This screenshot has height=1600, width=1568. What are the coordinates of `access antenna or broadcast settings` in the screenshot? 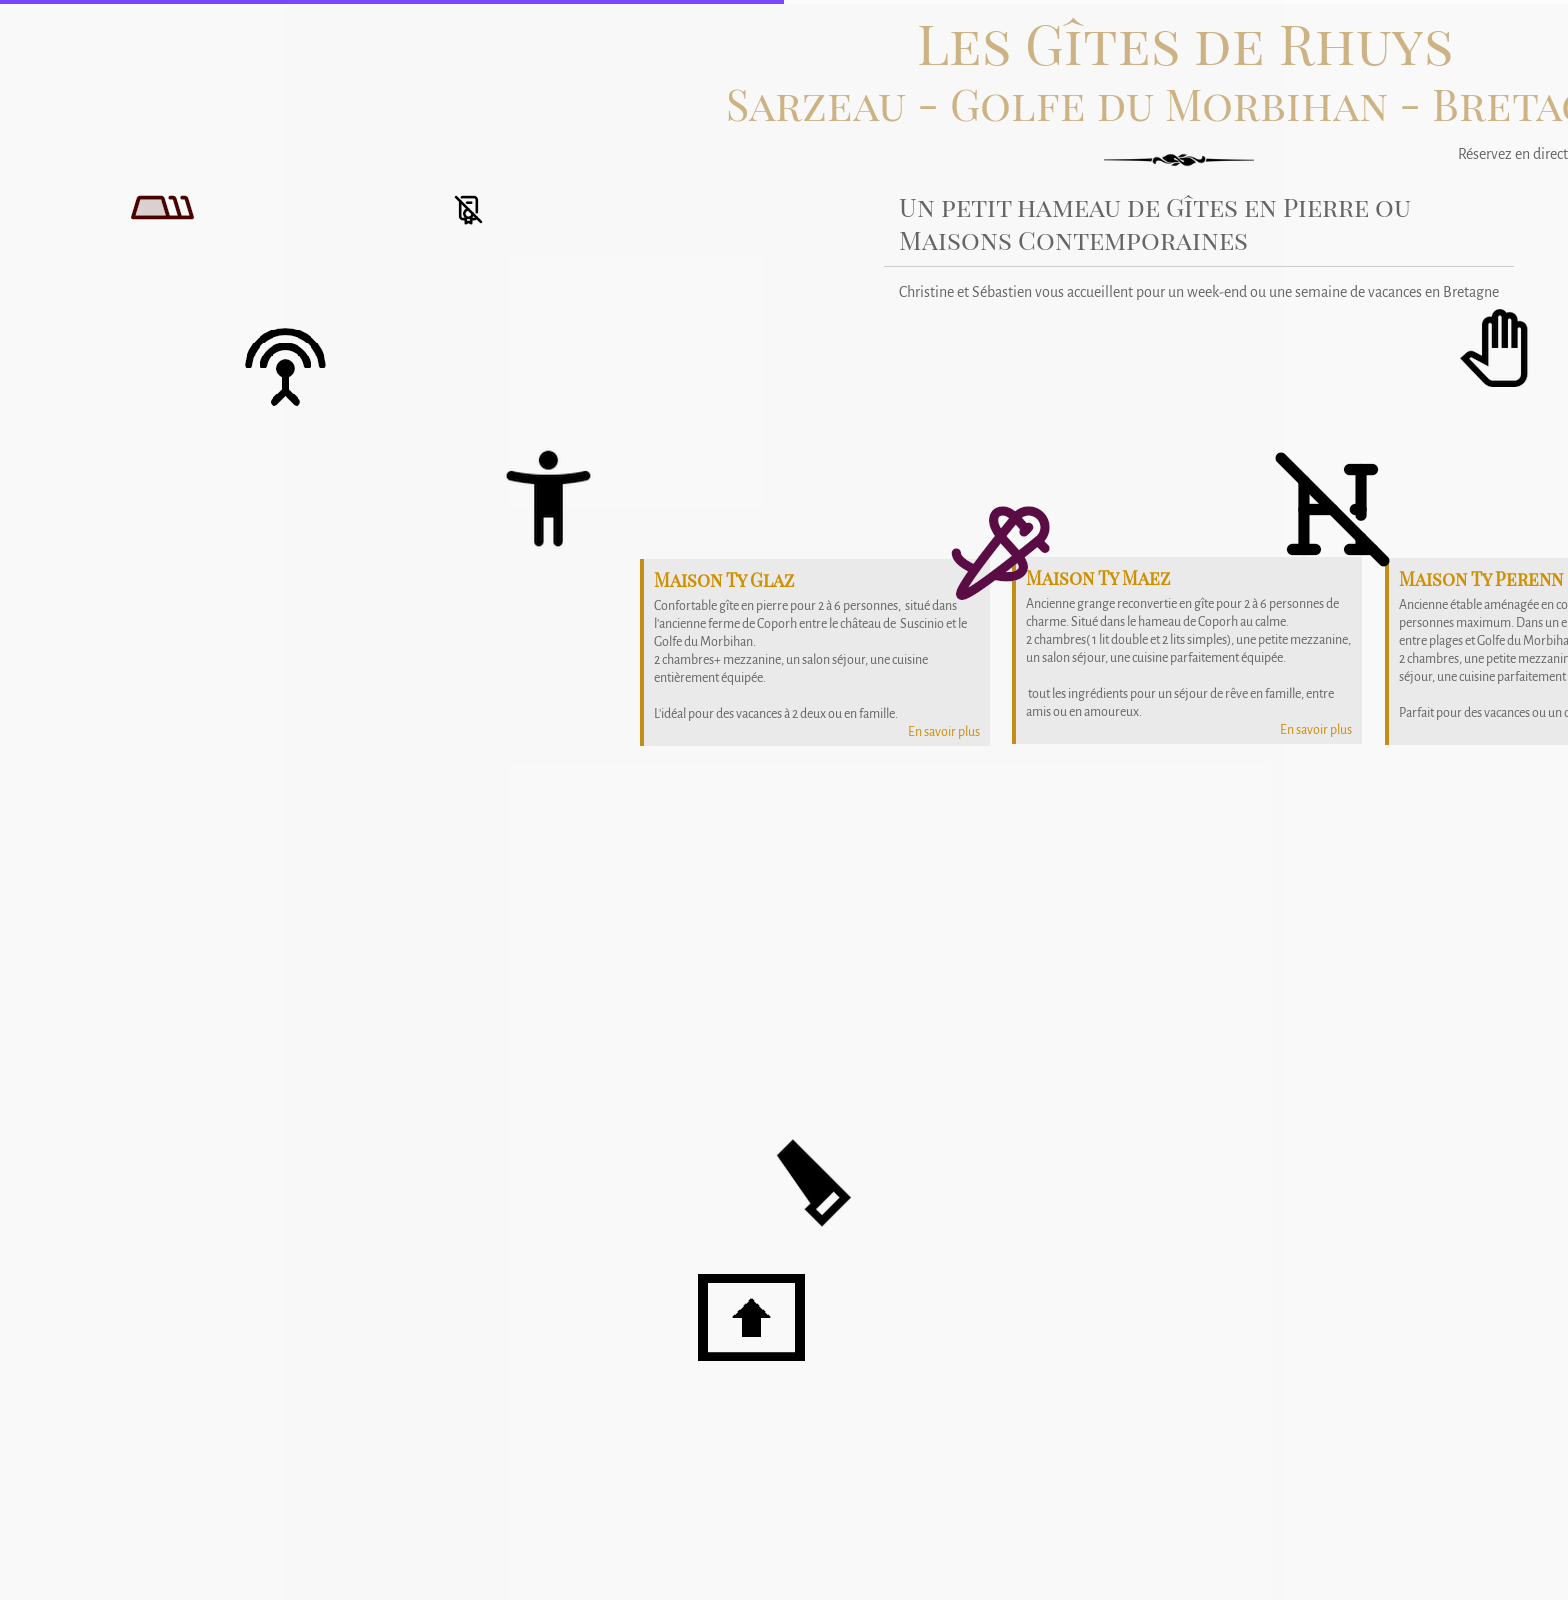 It's located at (285, 368).